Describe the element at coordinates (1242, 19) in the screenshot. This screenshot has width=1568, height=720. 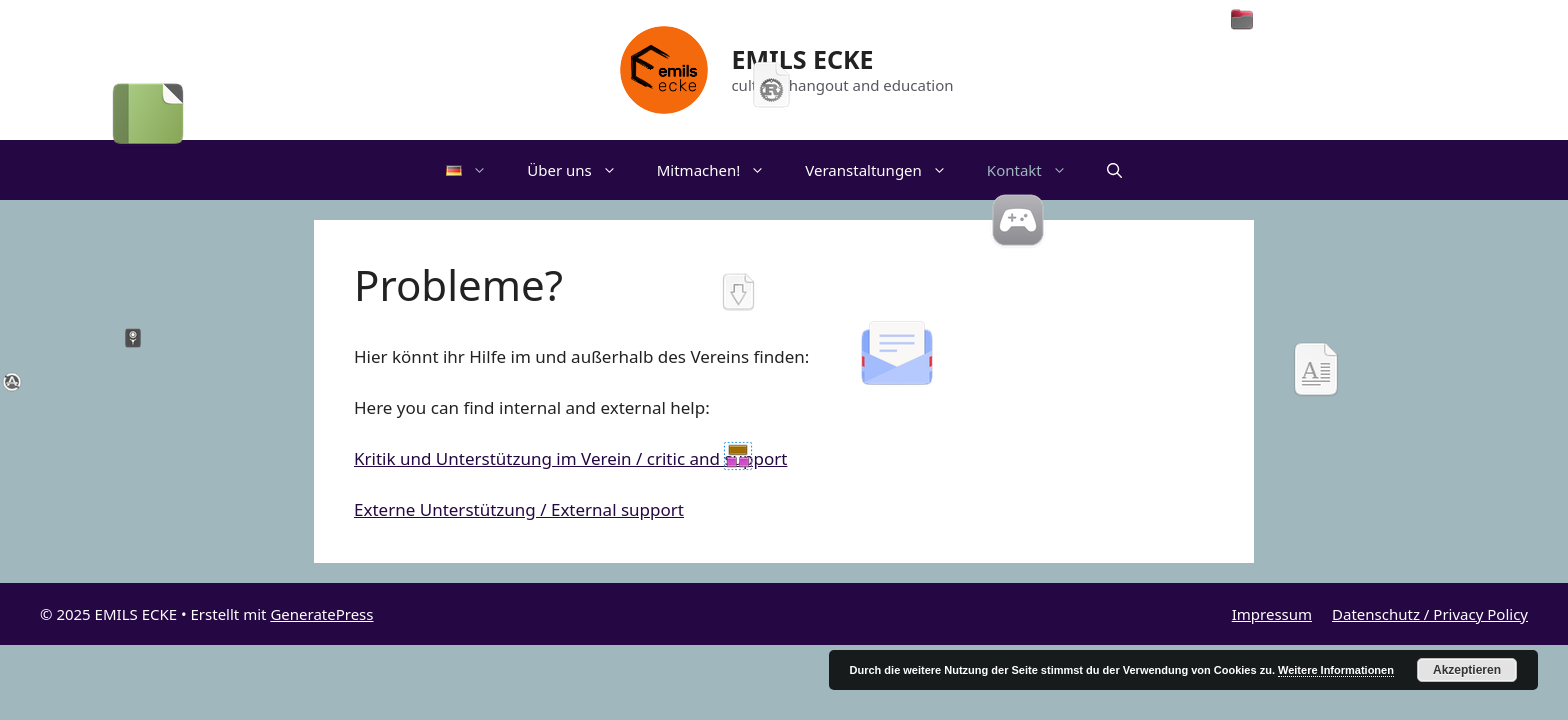
I see `indicates an open or active folder` at that location.